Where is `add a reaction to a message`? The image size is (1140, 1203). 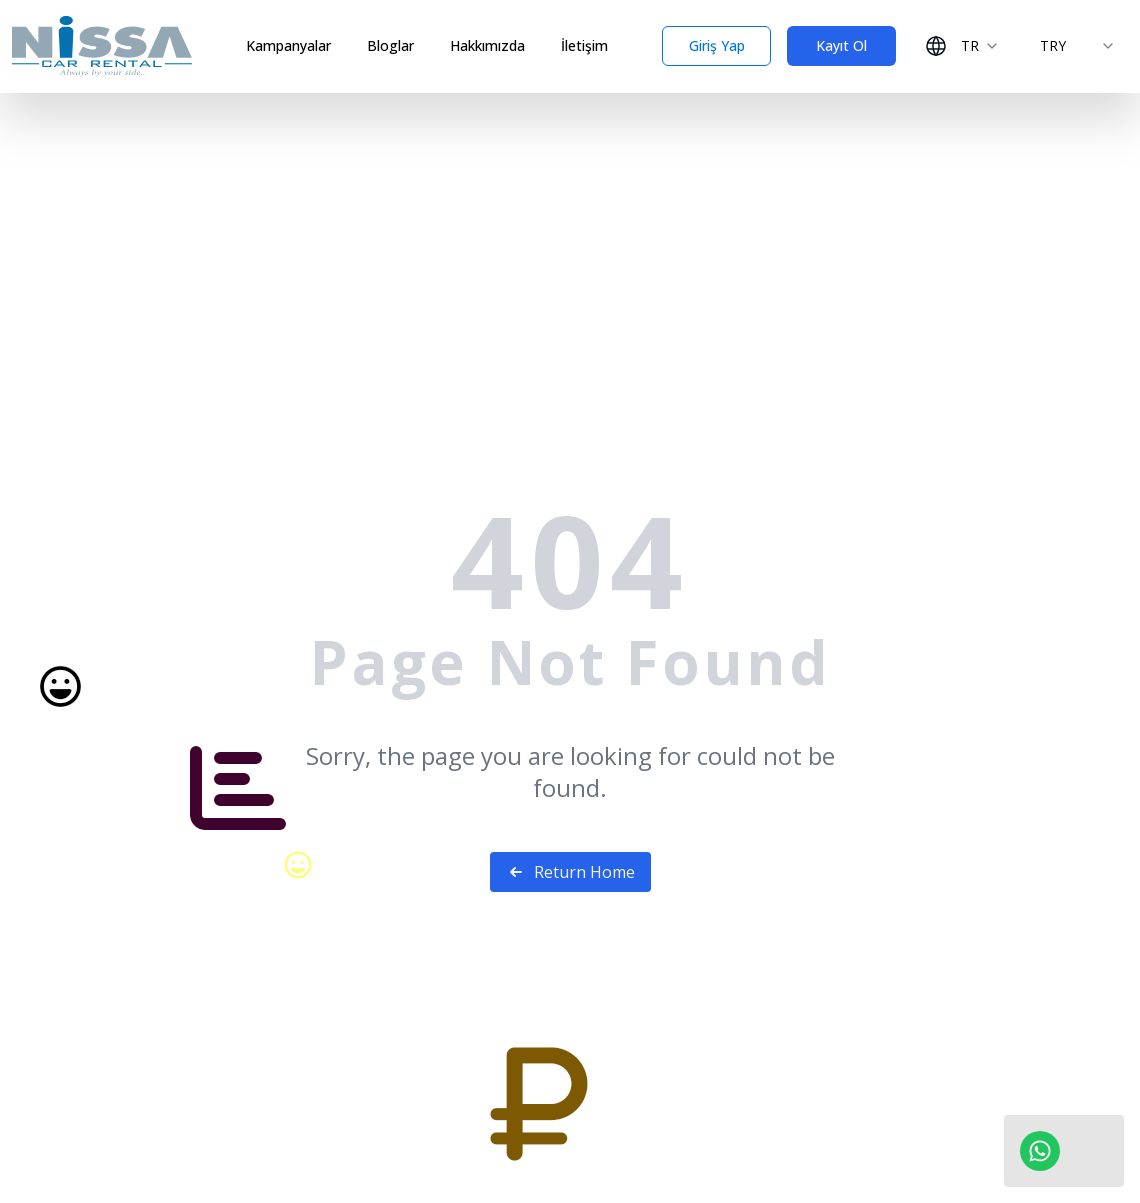
add a reaction to a message is located at coordinates (60, 686).